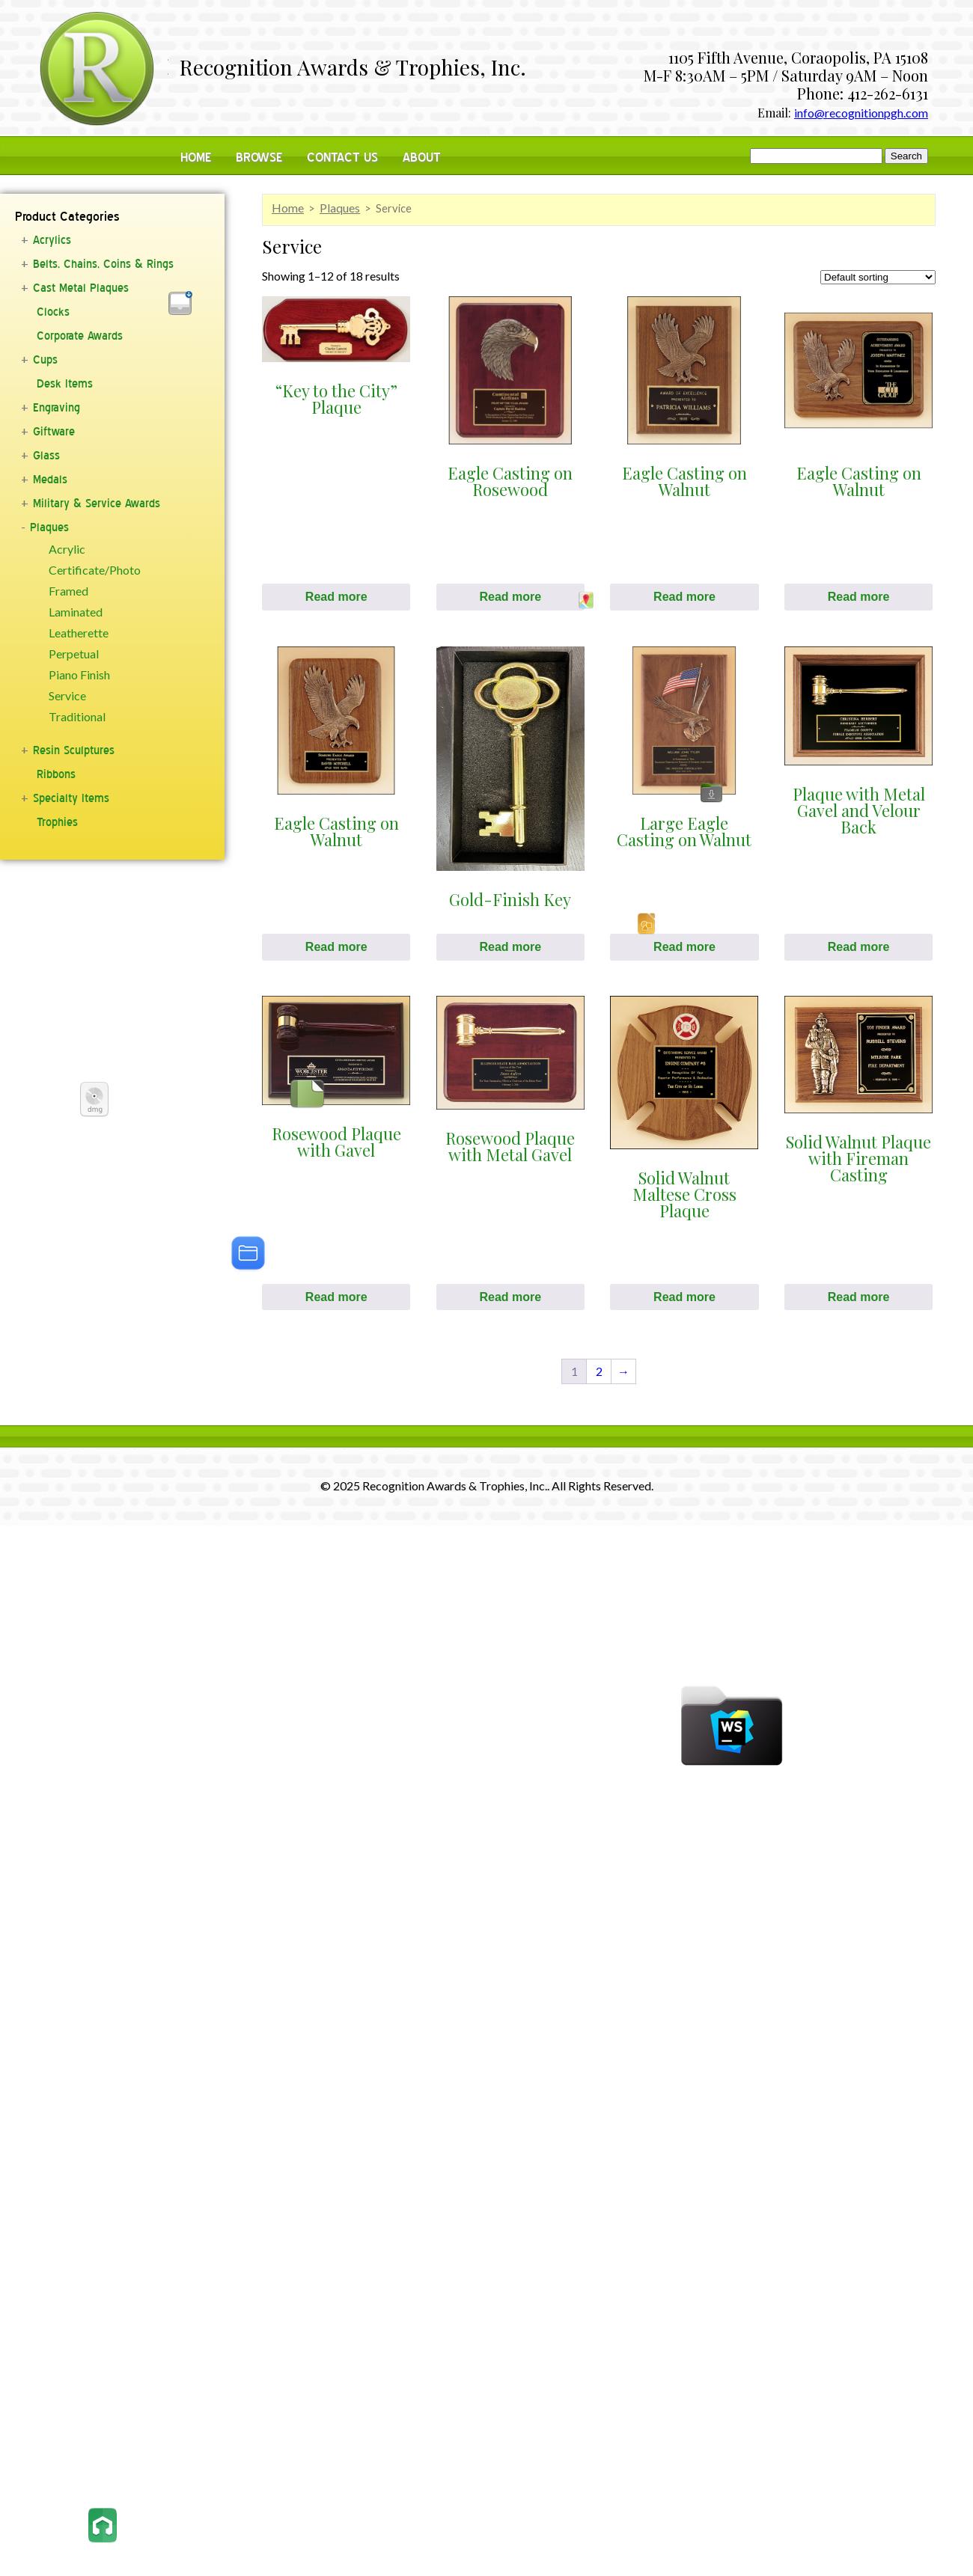 This screenshot has width=973, height=2576. Describe the element at coordinates (307, 1093) in the screenshot. I see `change desktop wallpaper settings` at that location.